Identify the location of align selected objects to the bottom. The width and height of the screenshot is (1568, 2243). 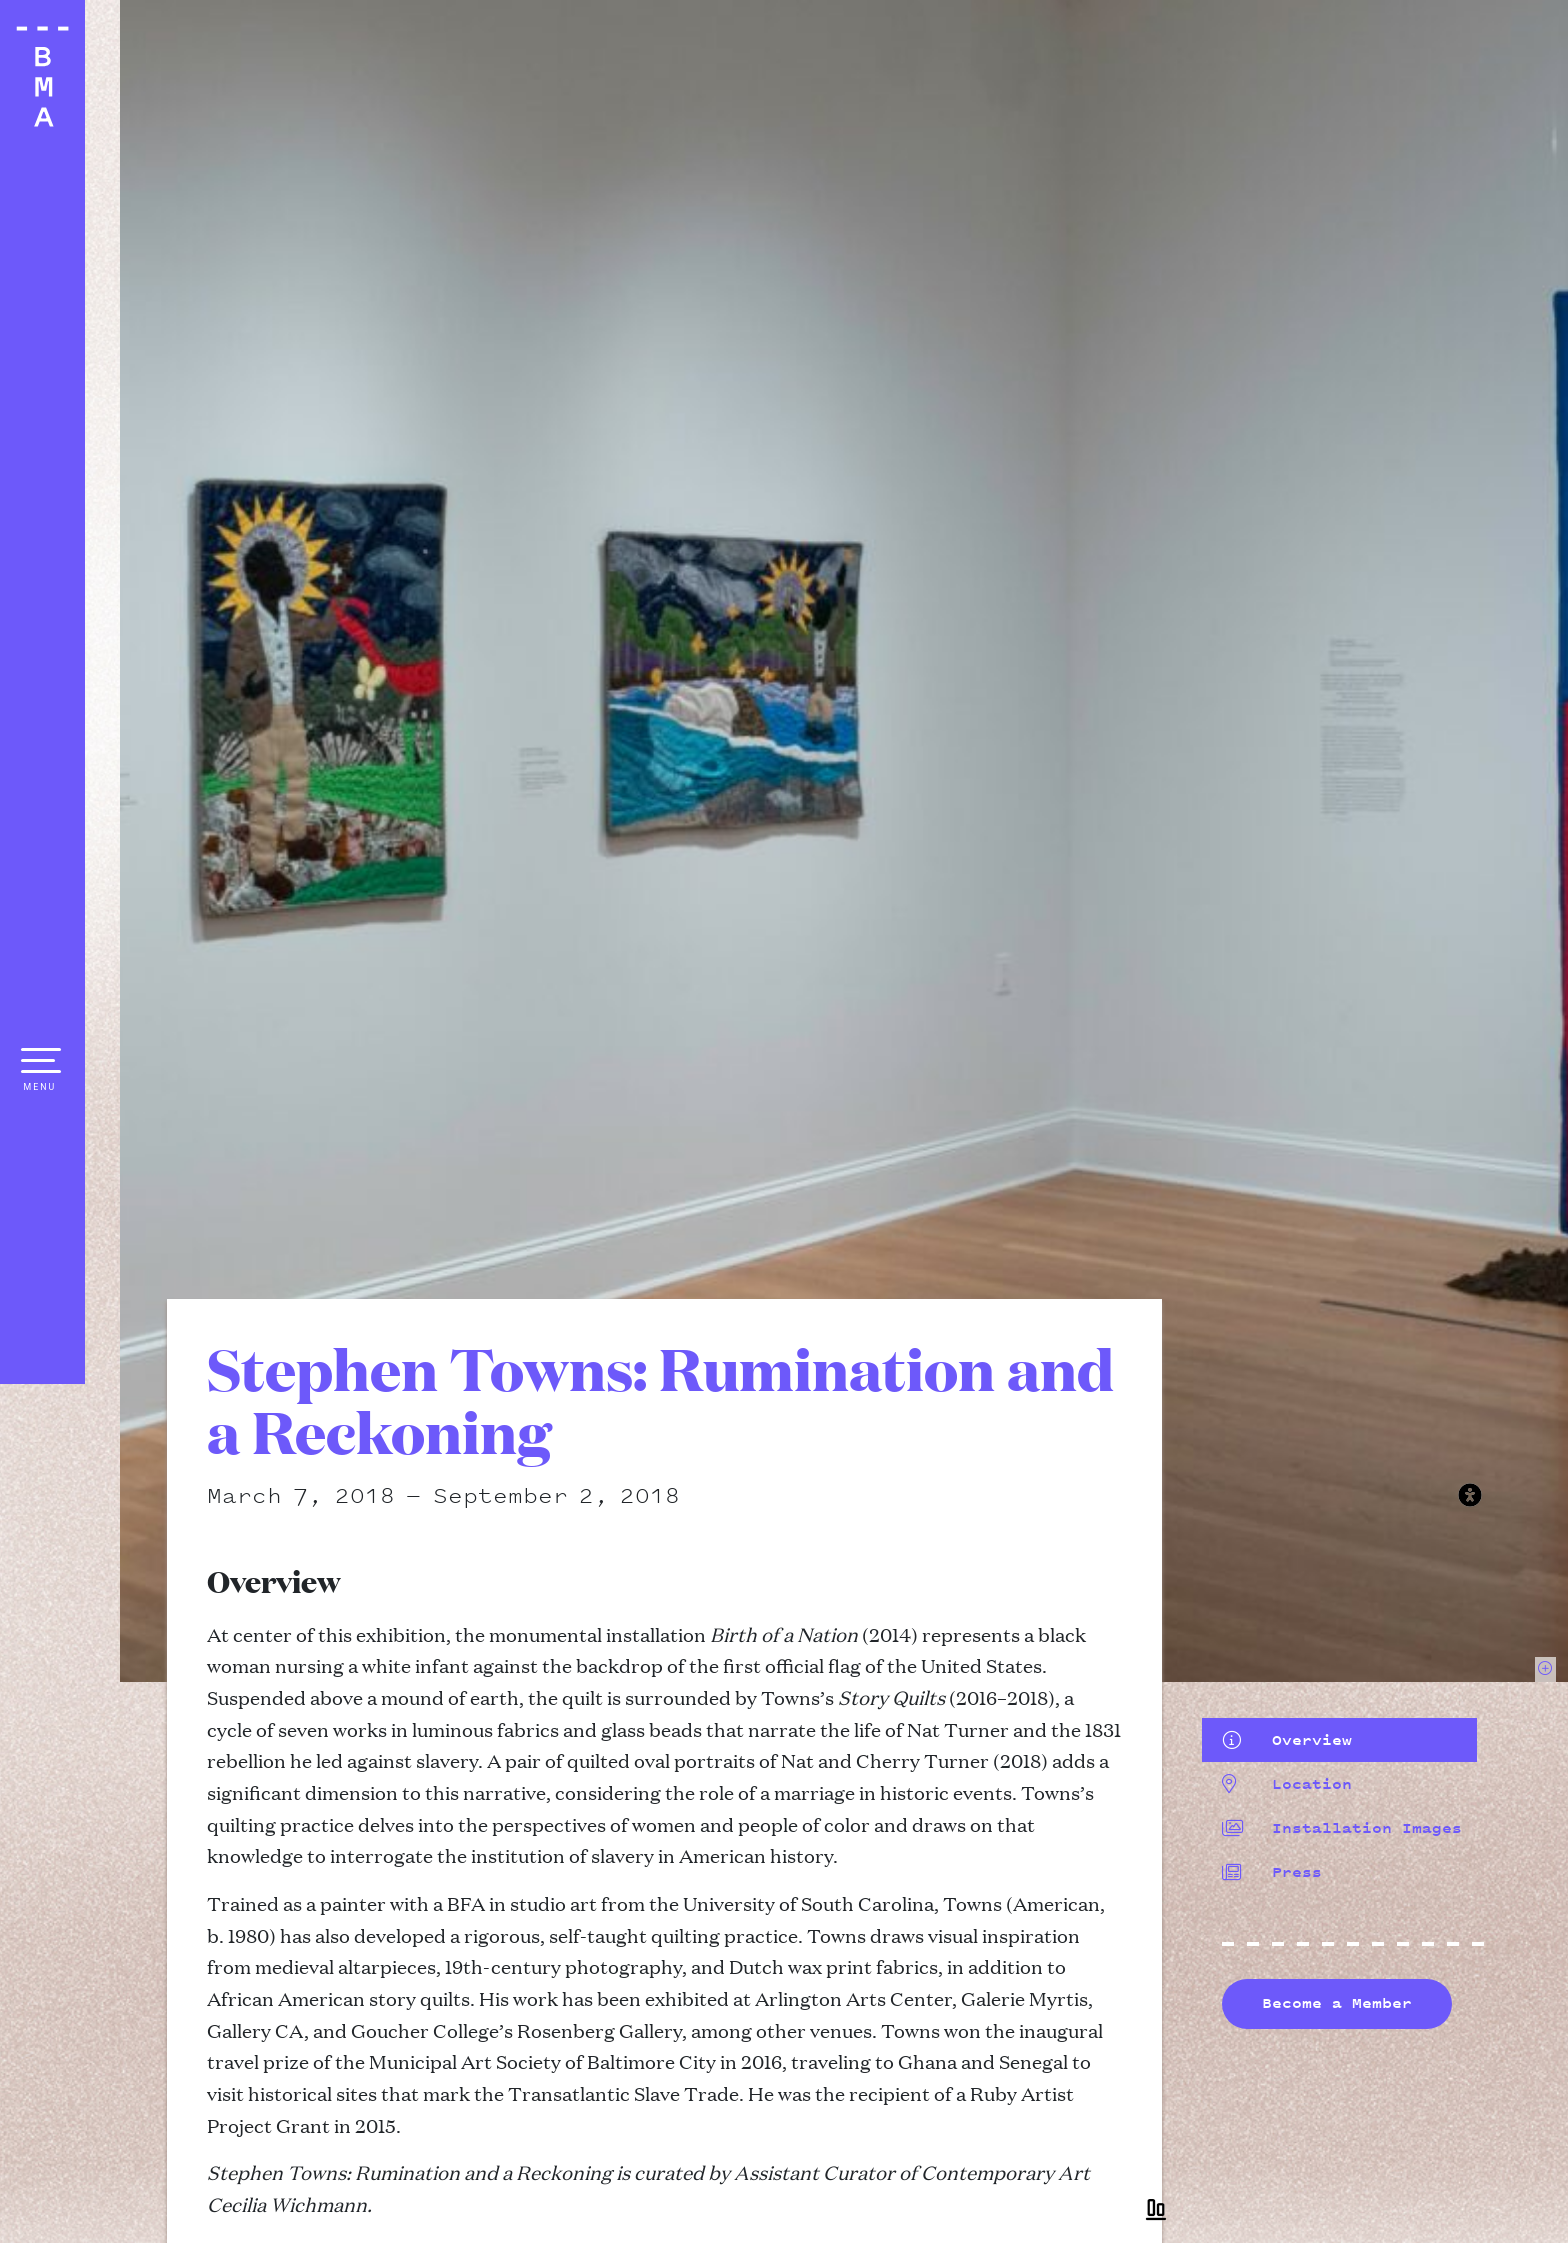
(1156, 2210).